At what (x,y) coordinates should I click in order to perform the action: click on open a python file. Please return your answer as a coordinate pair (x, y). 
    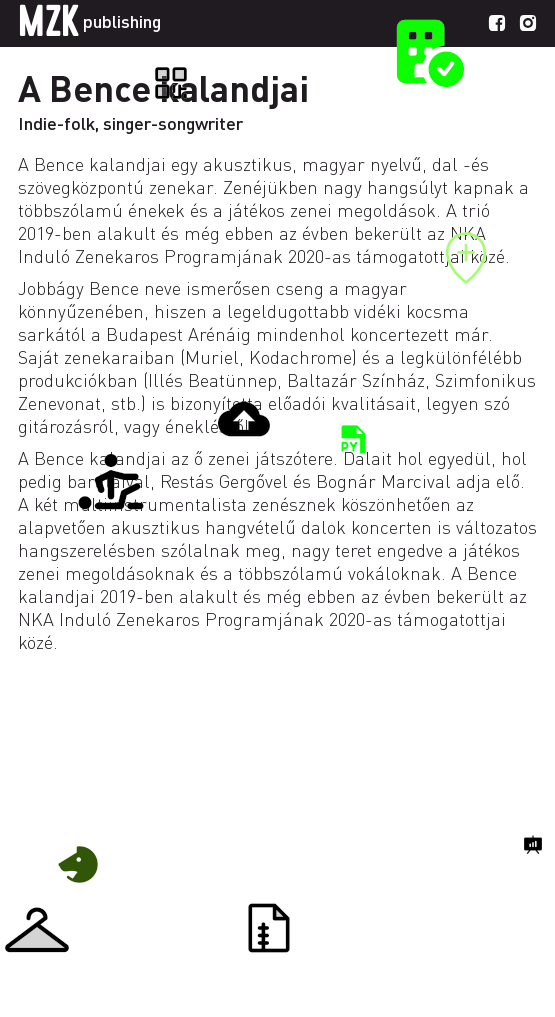
    Looking at the image, I should click on (353, 439).